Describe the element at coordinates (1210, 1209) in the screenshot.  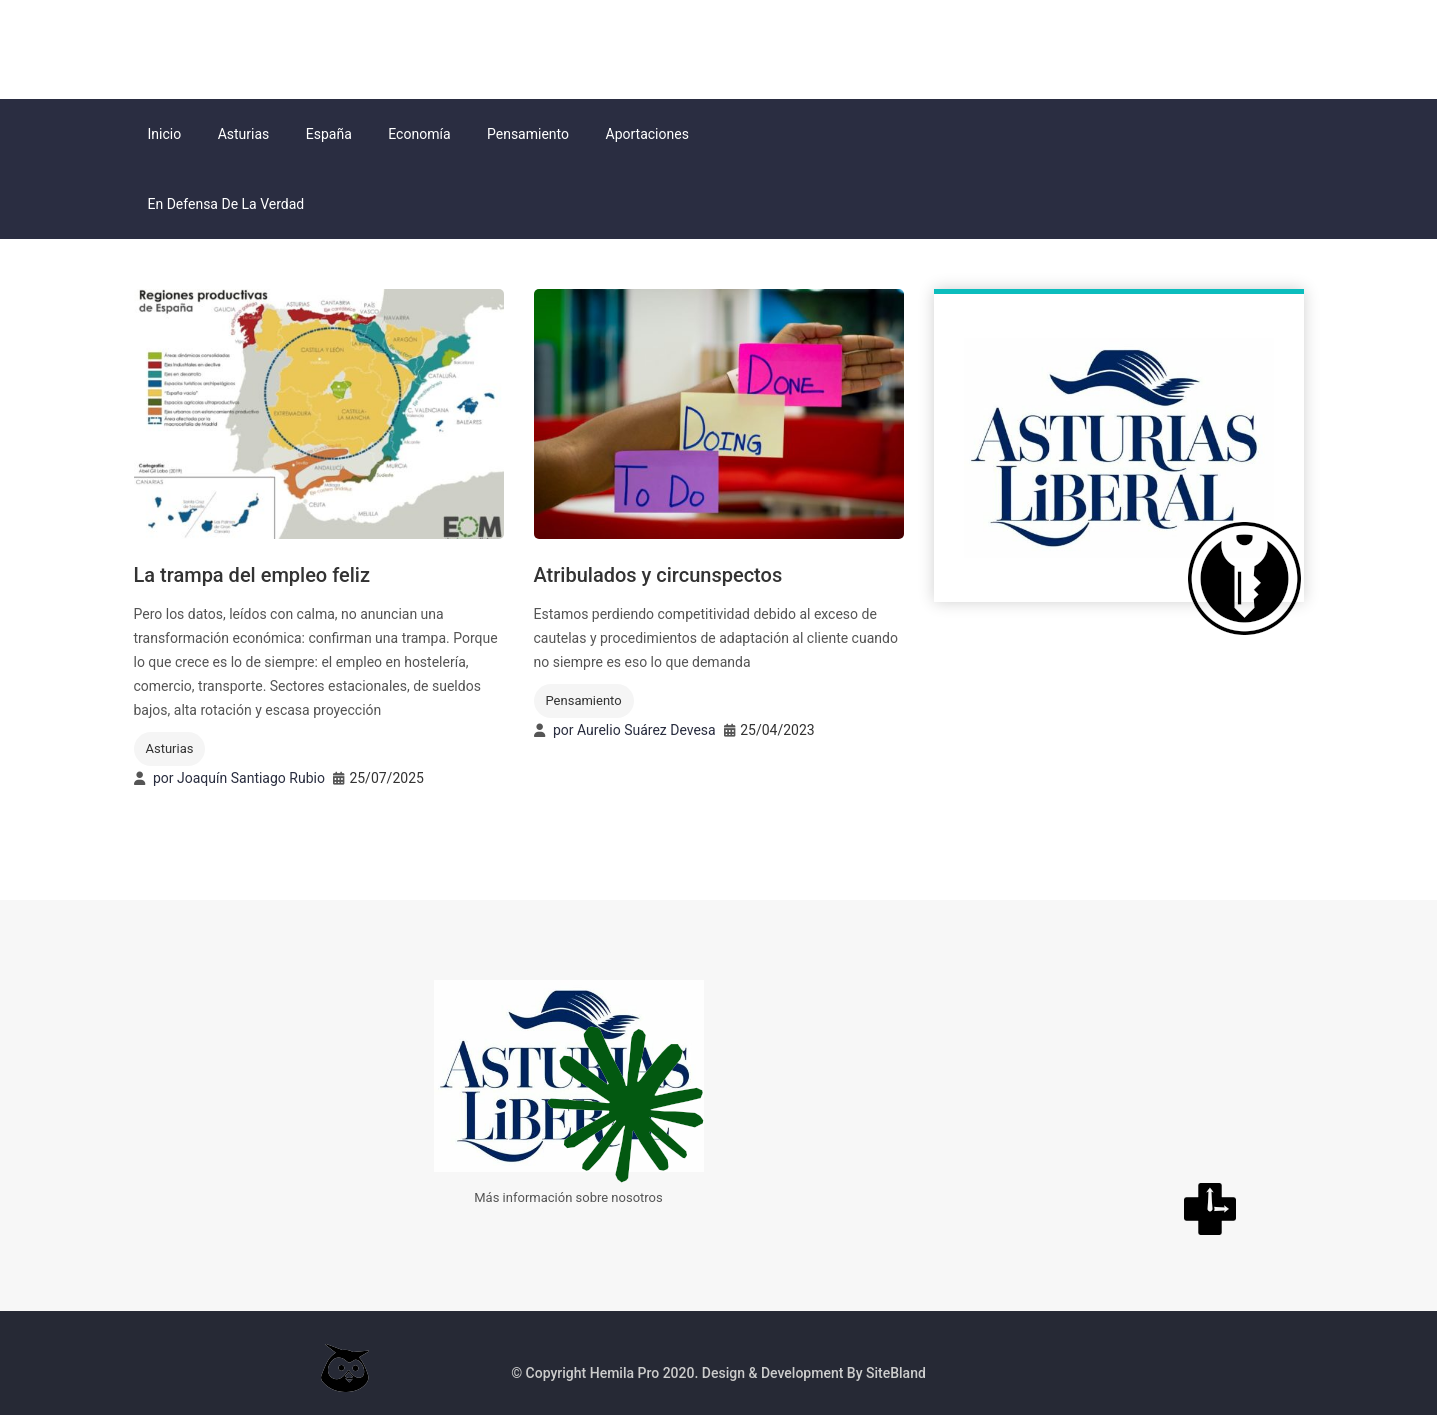
I see `open RescueTime app` at that location.